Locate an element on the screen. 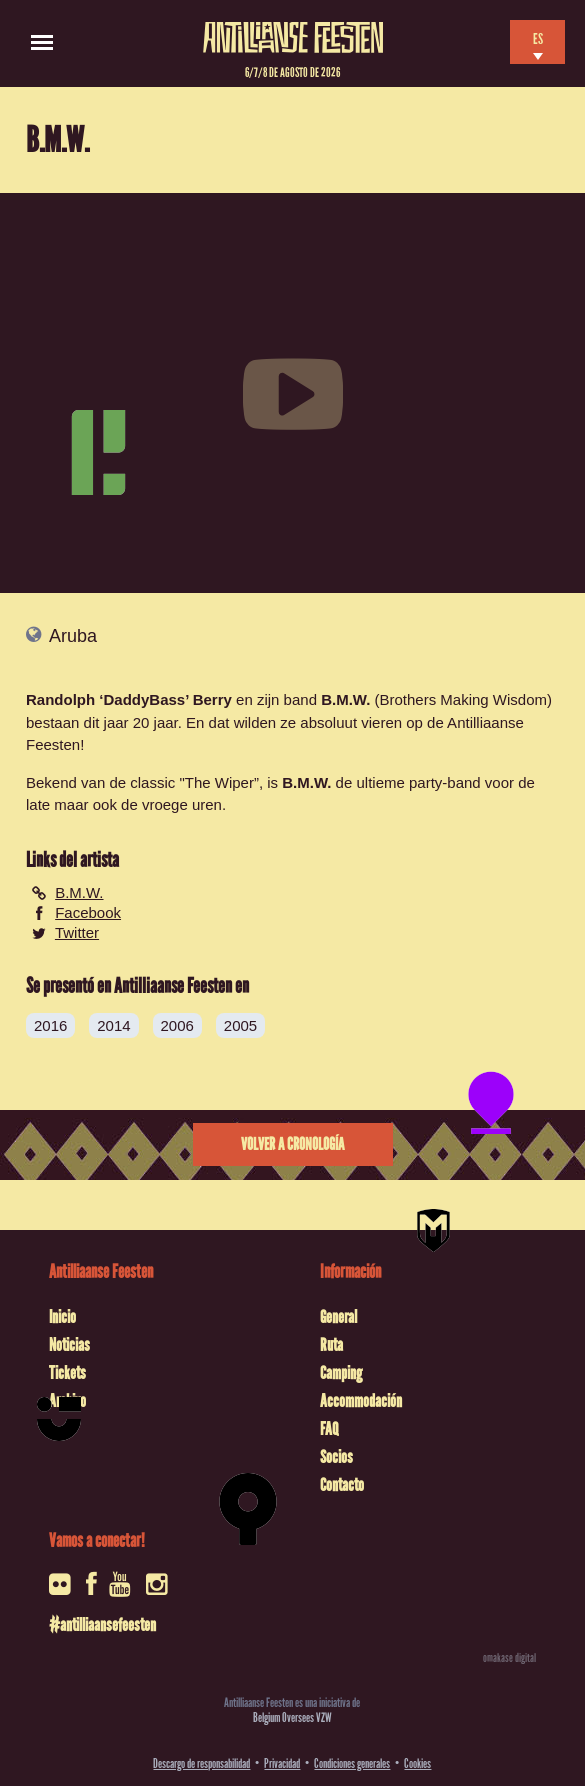 The height and width of the screenshot is (1786, 585). open sourcetree git client is located at coordinates (248, 1509).